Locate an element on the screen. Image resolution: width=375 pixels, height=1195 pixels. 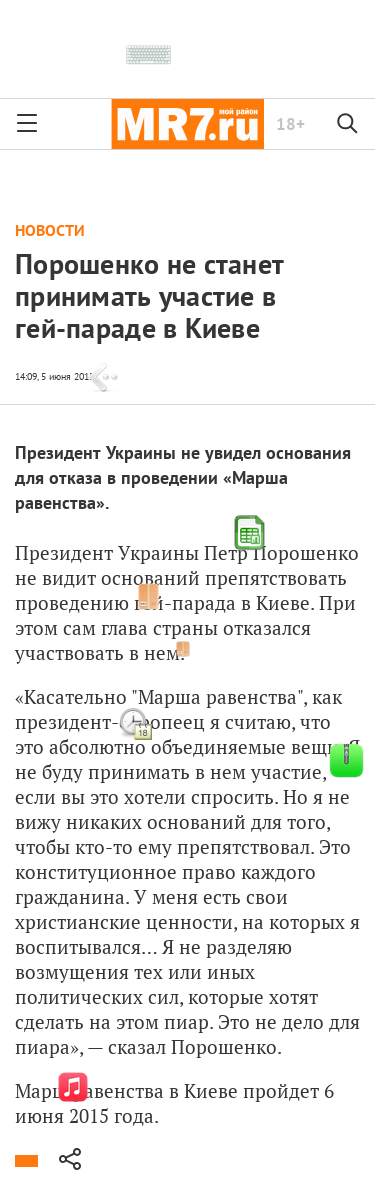
connect a bluetooth keyboard is located at coordinates (148, 54).